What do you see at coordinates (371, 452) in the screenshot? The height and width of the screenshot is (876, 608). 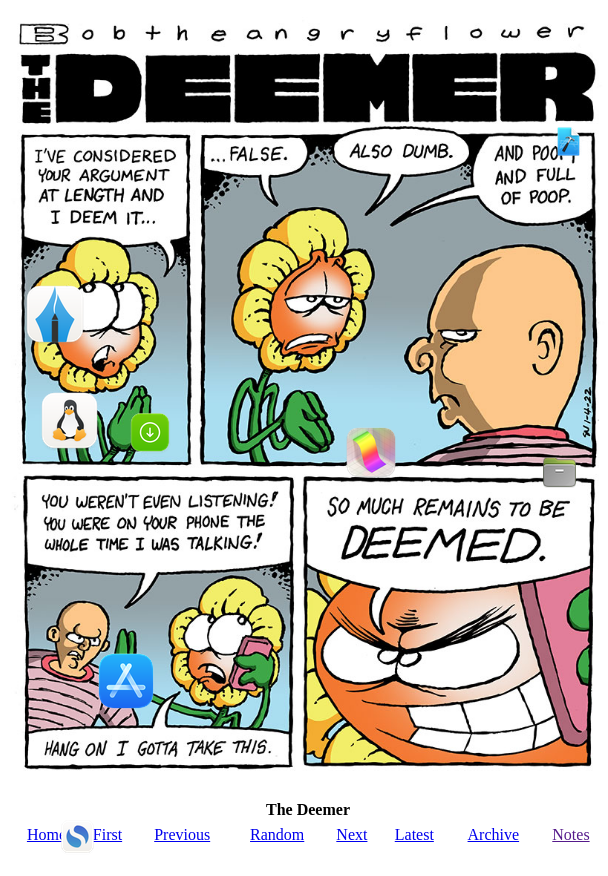 I see `open Grapher app for mathematical visualization` at bounding box center [371, 452].